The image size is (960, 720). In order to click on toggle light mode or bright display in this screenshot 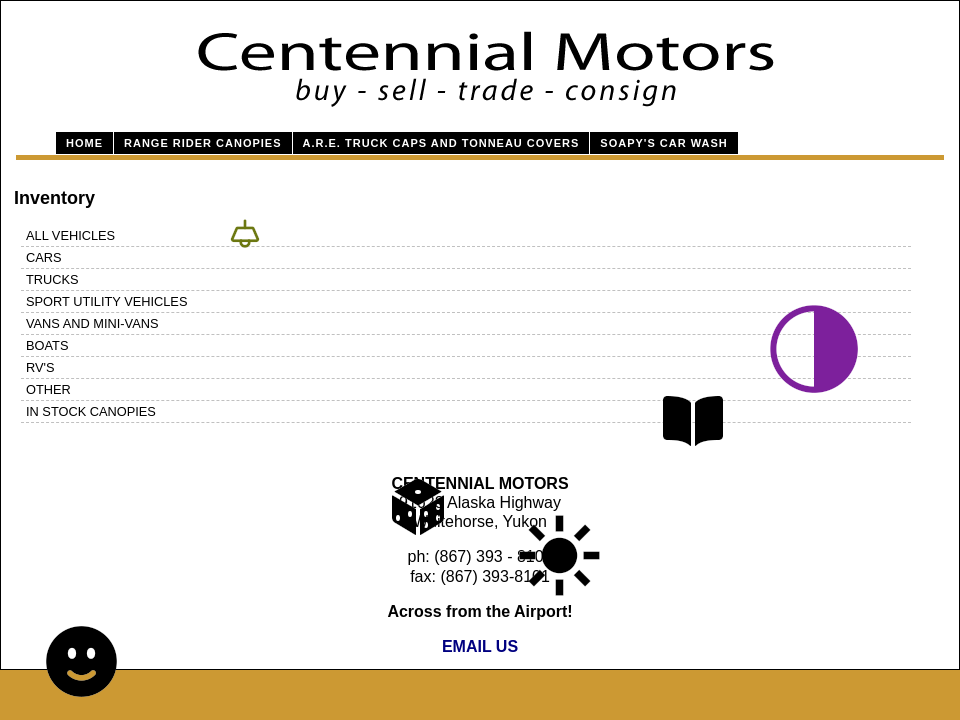, I will do `click(559, 555)`.